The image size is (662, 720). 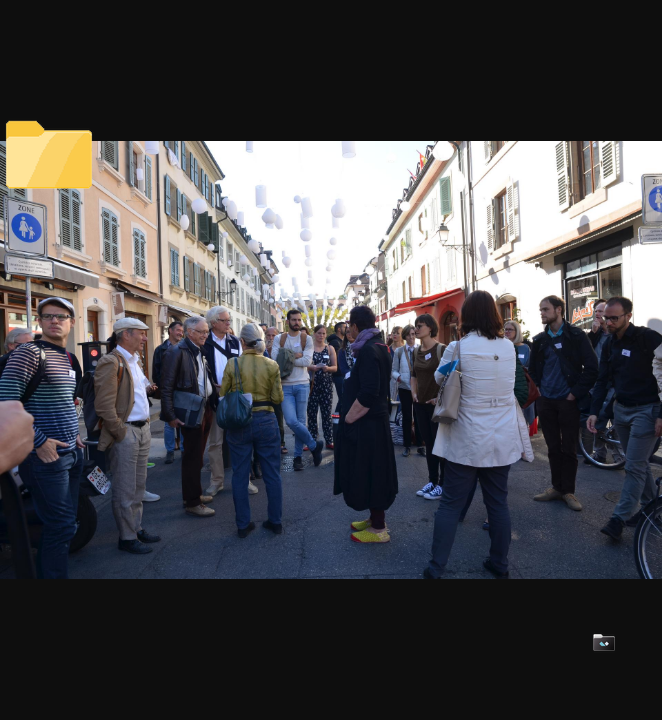 What do you see at coordinates (49, 157) in the screenshot?
I see `open folder containing pixel art or retro-style files` at bounding box center [49, 157].